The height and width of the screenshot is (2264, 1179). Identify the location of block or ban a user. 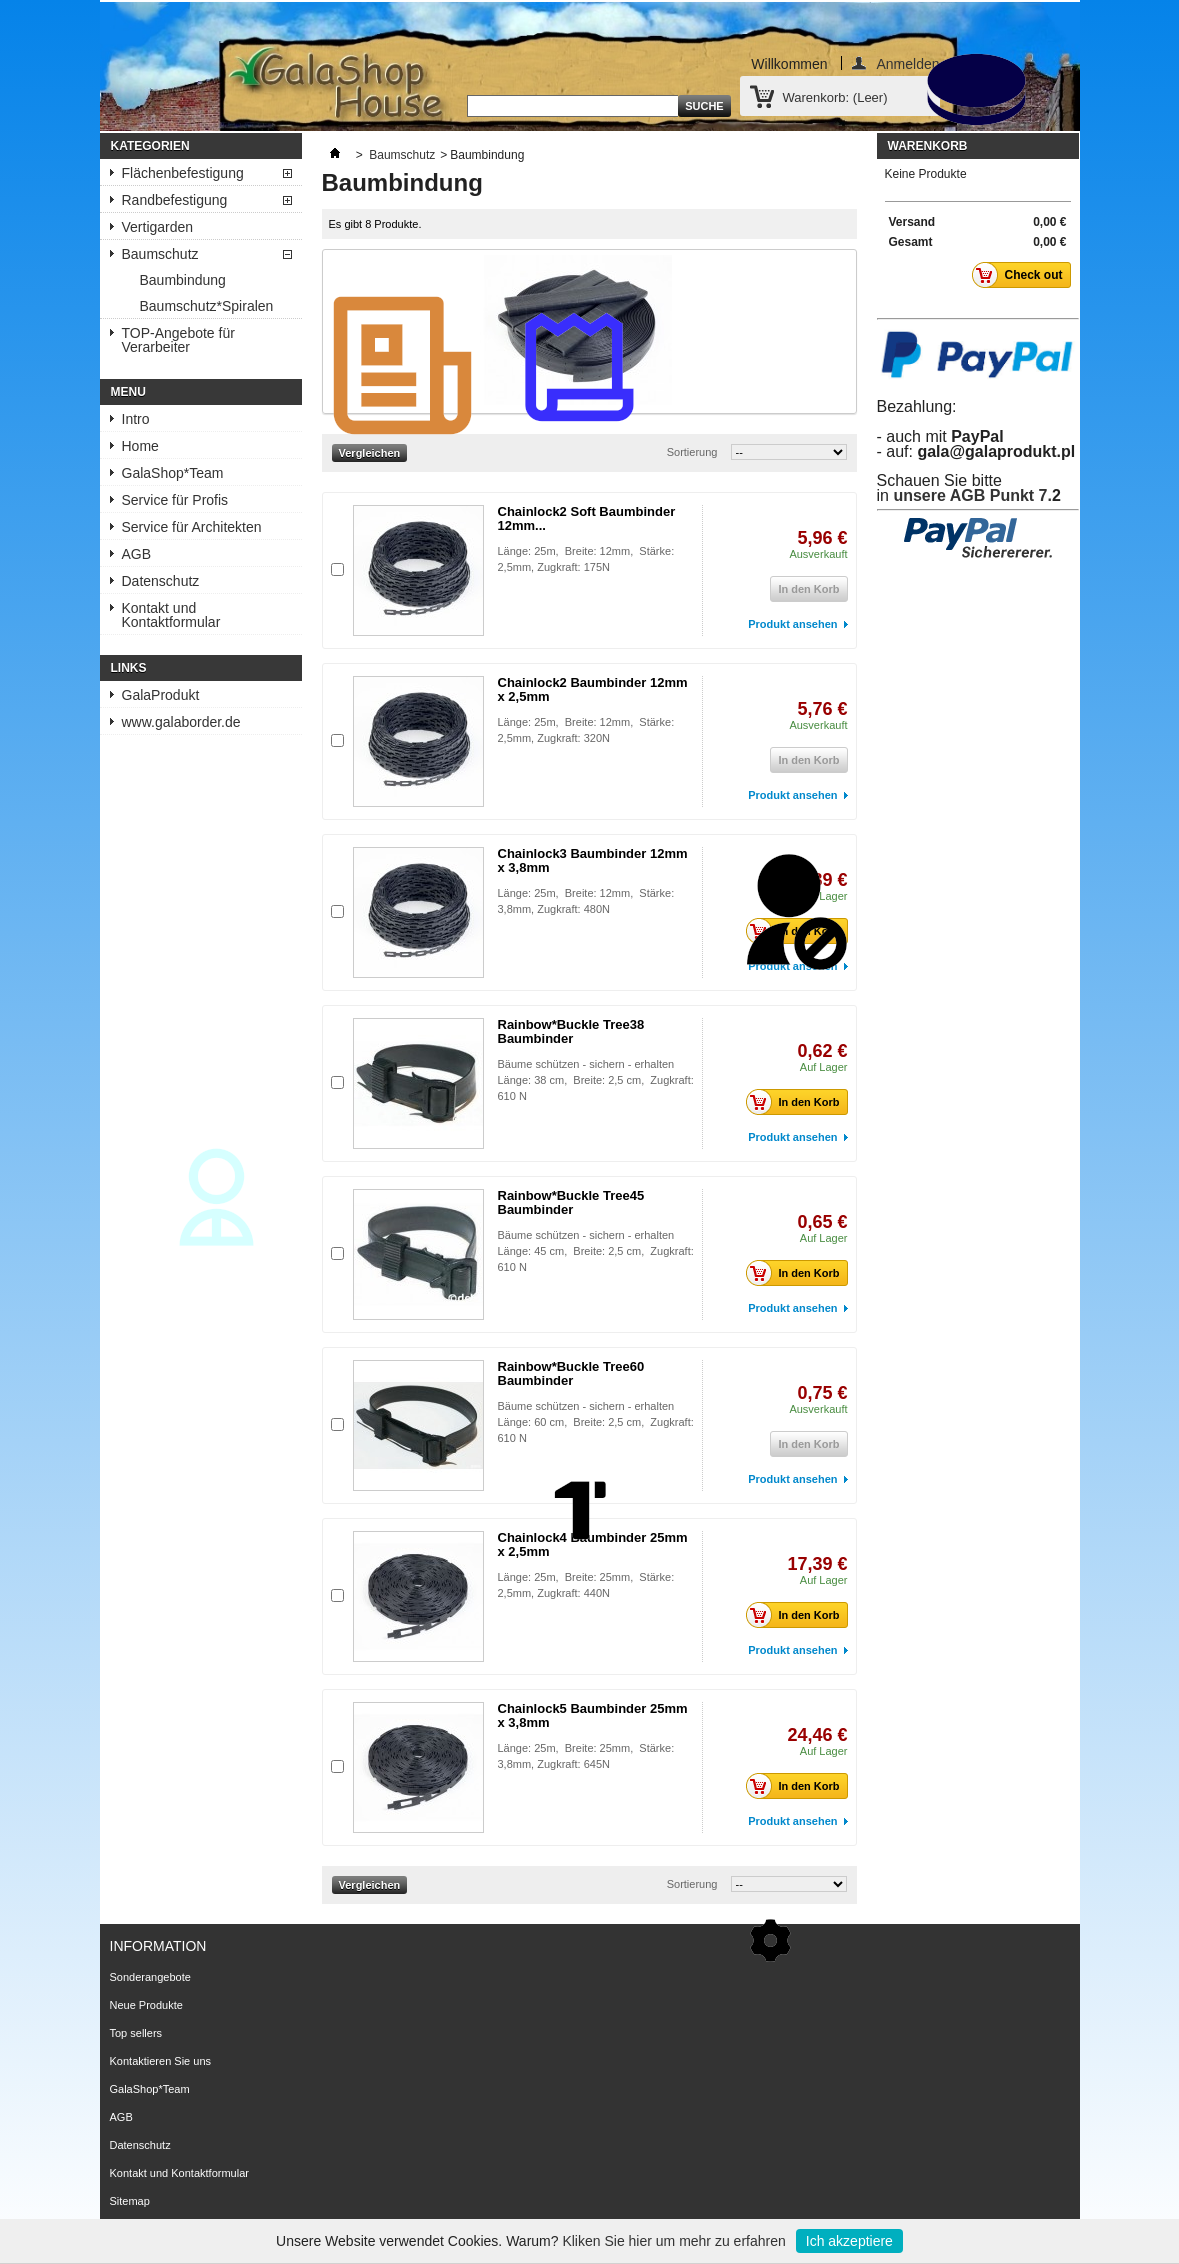
(789, 912).